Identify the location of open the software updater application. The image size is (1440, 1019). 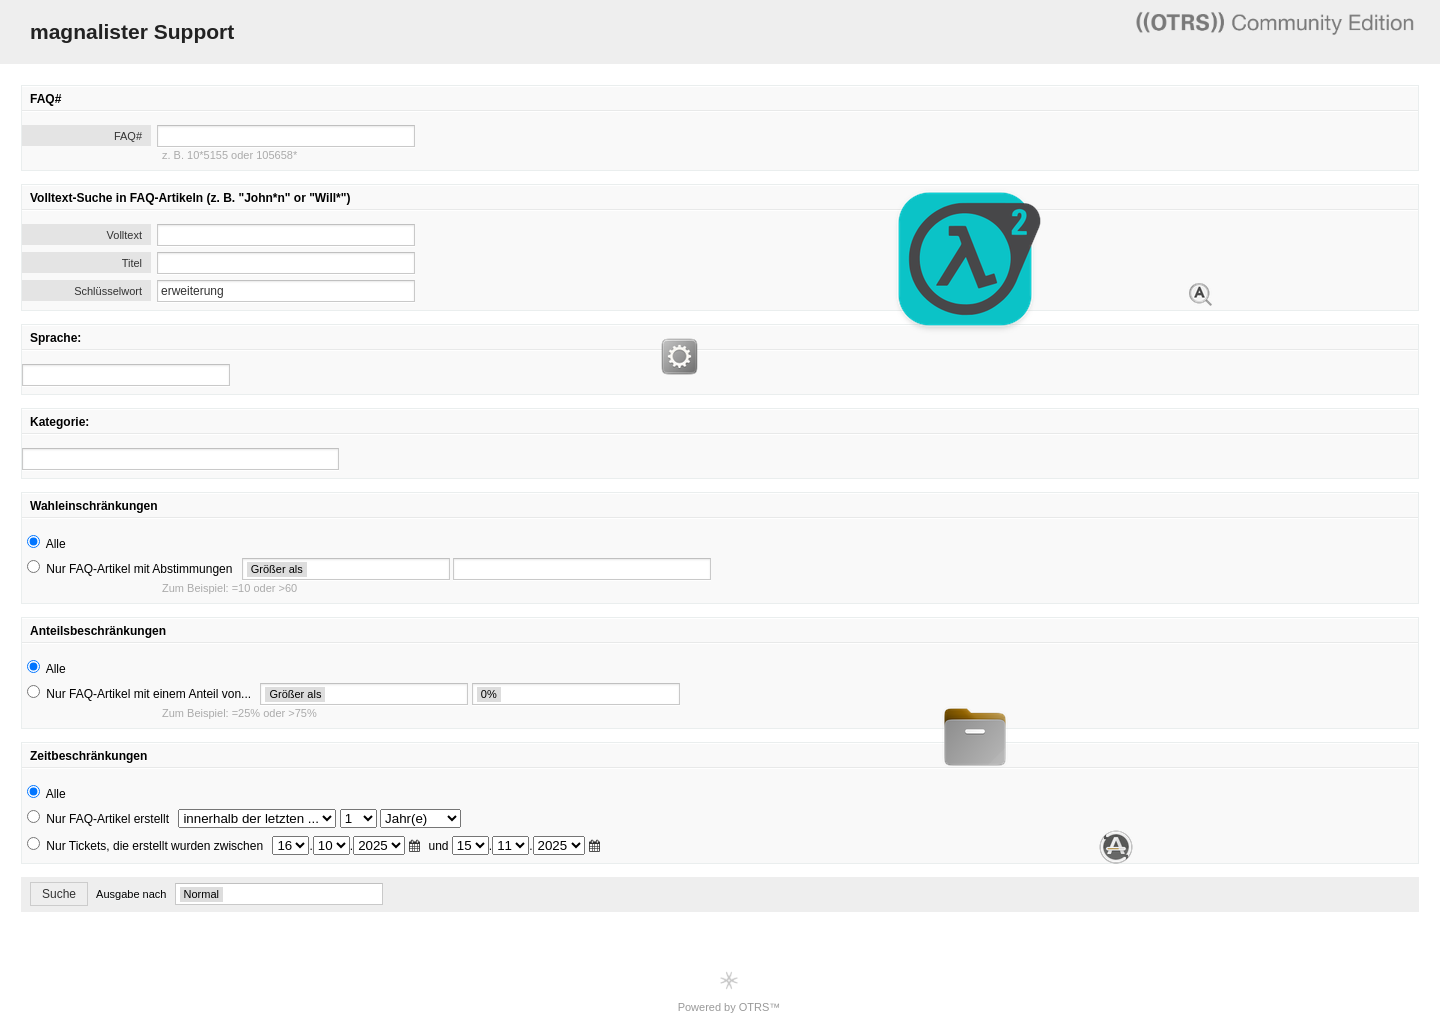
(1116, 847).